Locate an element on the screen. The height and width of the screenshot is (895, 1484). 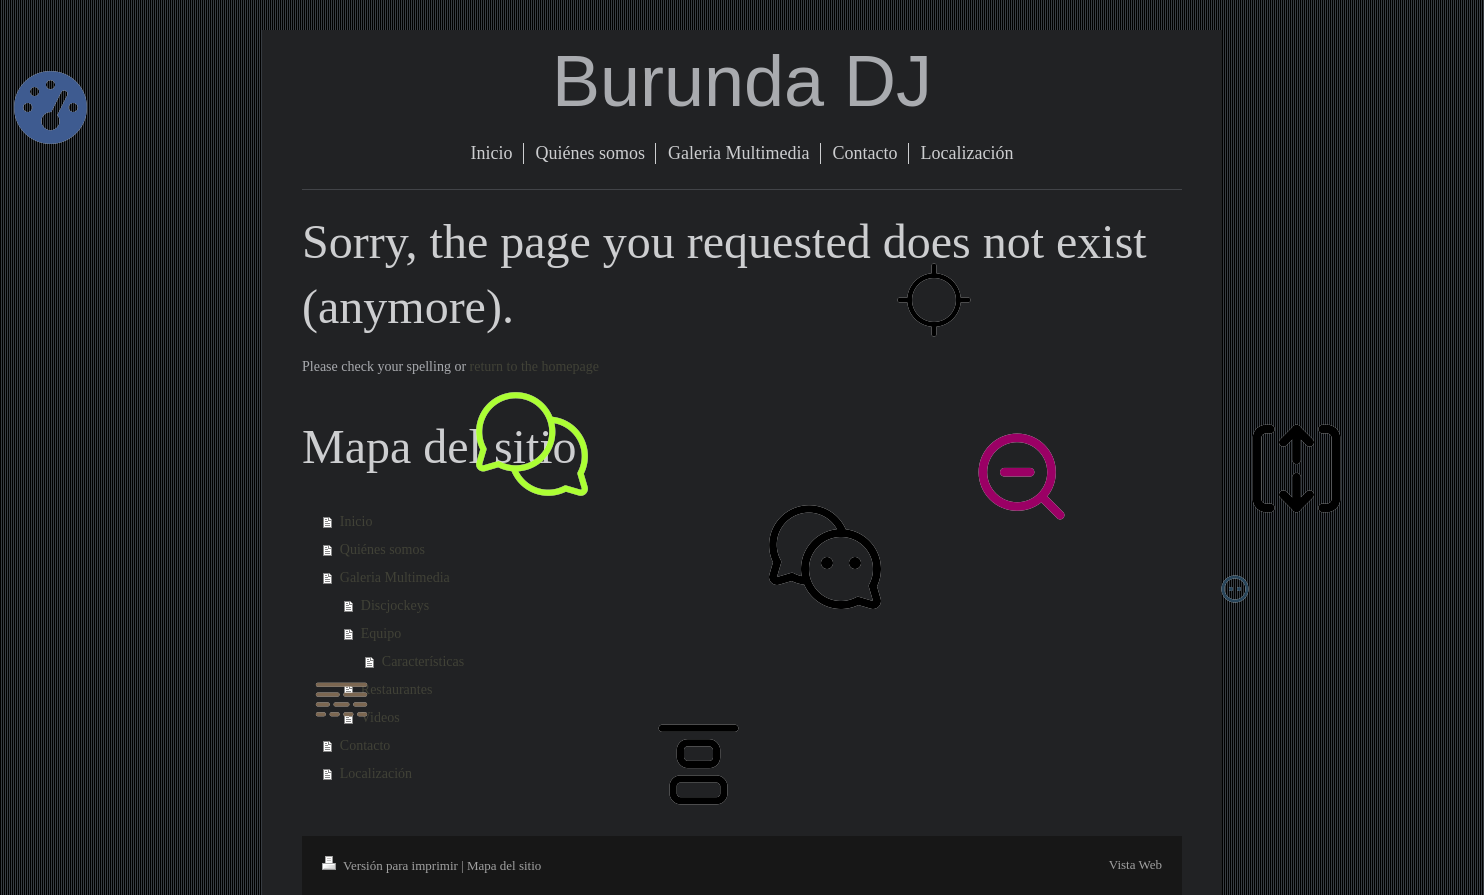
view performance or speed metrics is located at coordinates (50, 107).